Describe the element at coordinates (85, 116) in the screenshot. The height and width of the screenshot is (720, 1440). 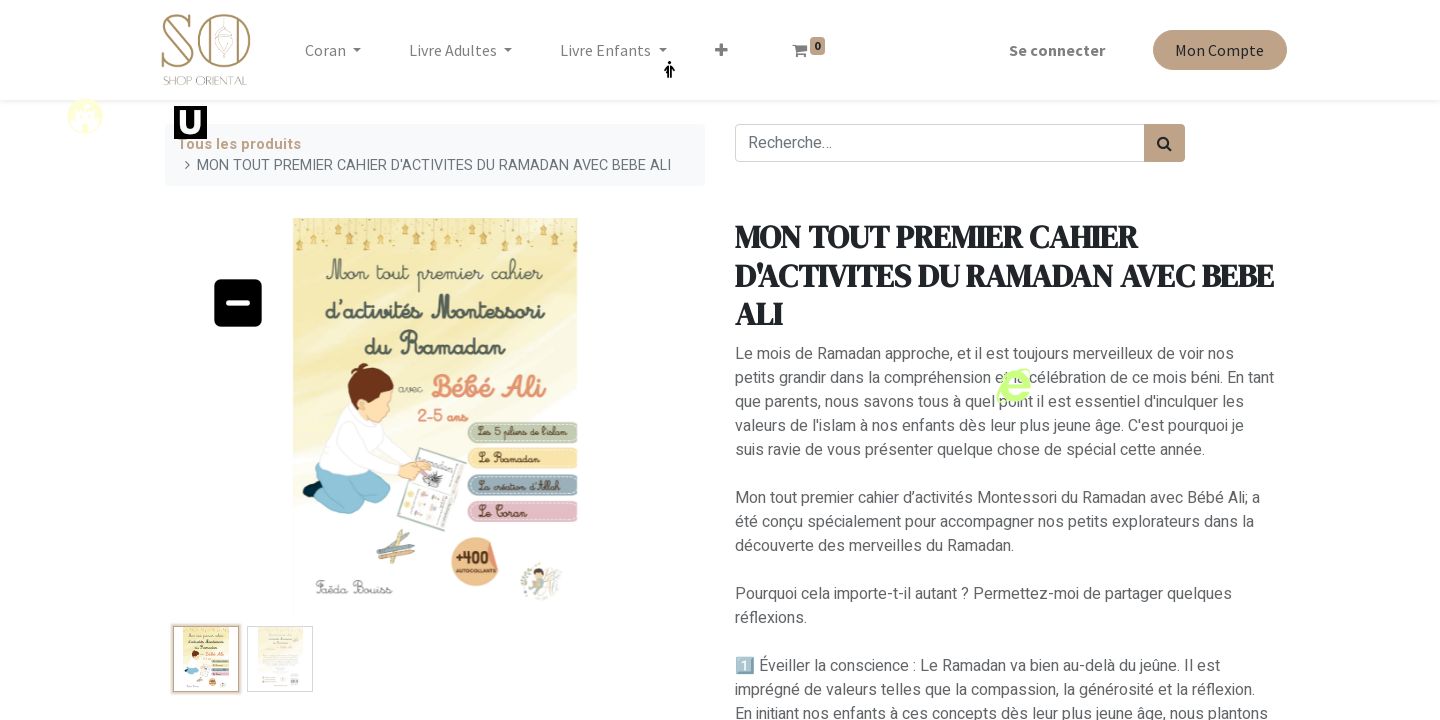
I see `fort awesome brand logo` at that location.